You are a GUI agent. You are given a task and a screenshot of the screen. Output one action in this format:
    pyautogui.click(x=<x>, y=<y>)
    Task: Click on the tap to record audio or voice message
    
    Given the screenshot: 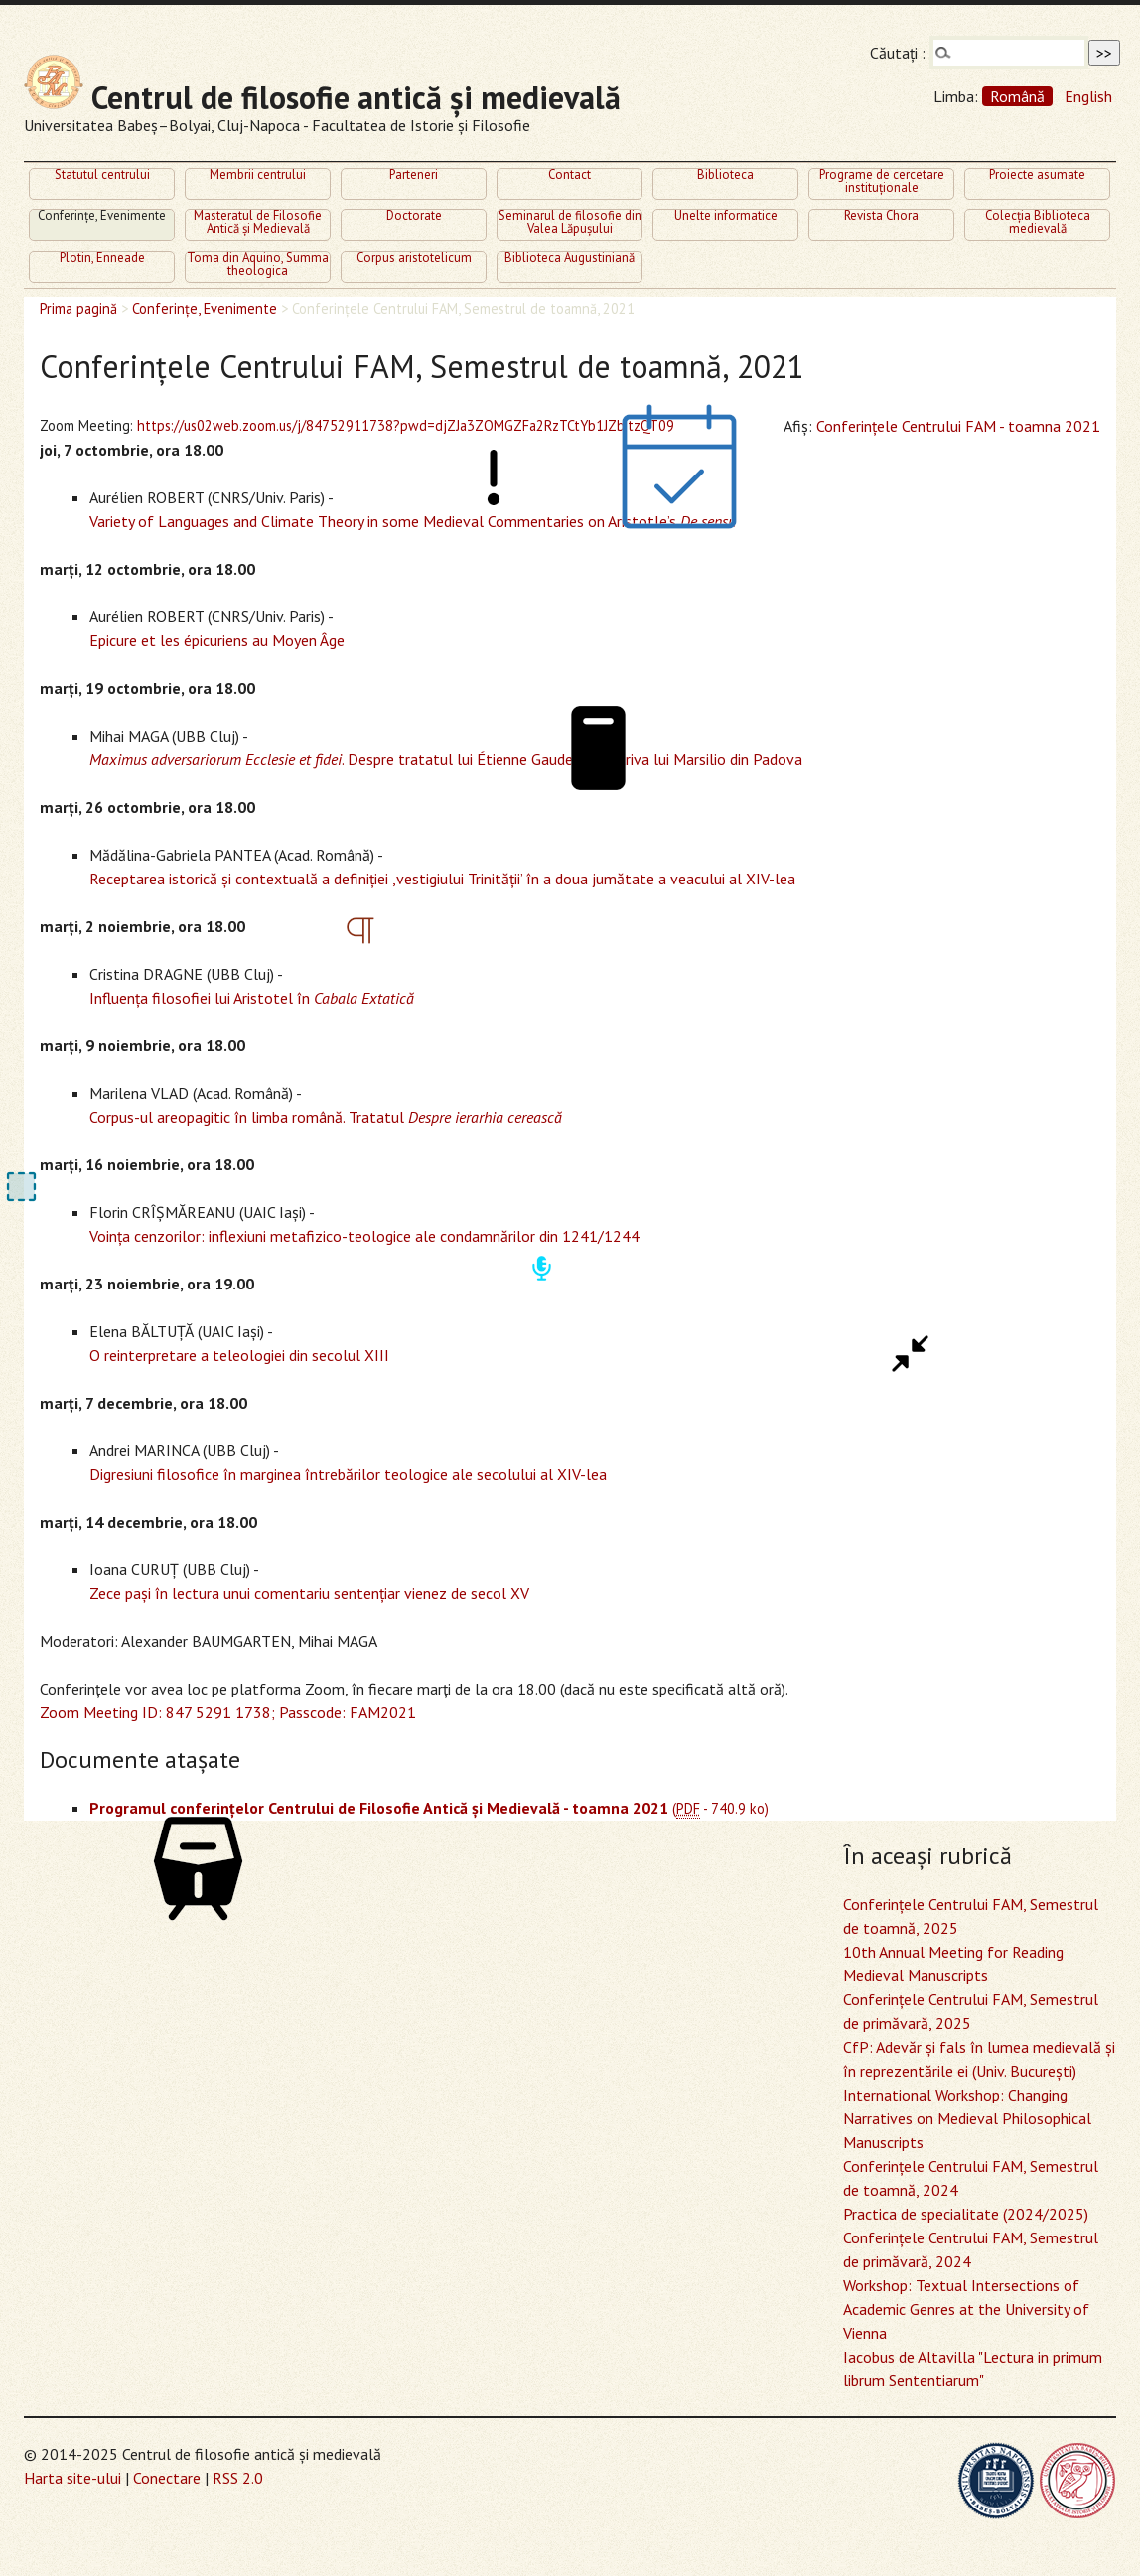 What is the action you would take?
    pyautogui.click(x=541, y=1268)
    